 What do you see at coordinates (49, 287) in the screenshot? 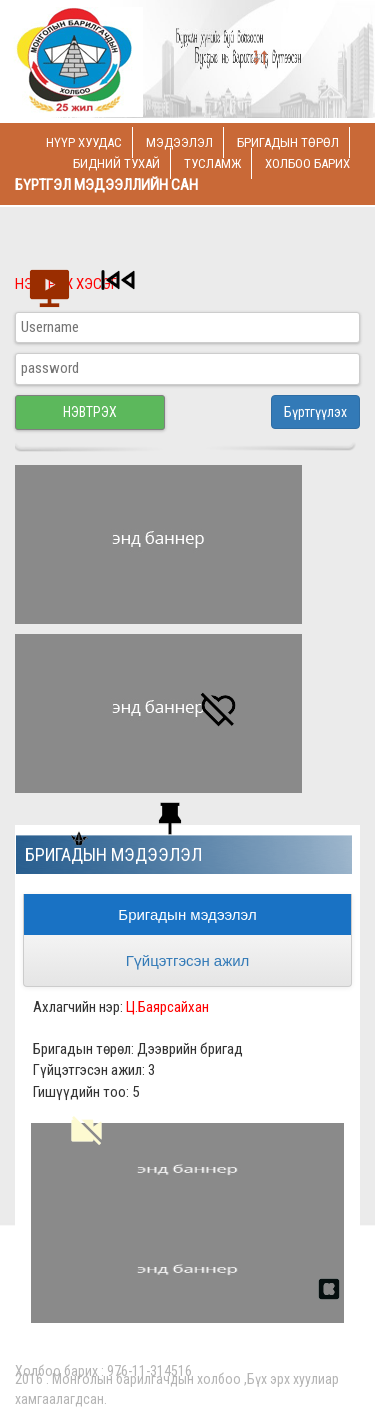
I see `start a presentation slideshow` at bounding box center [49, 287].